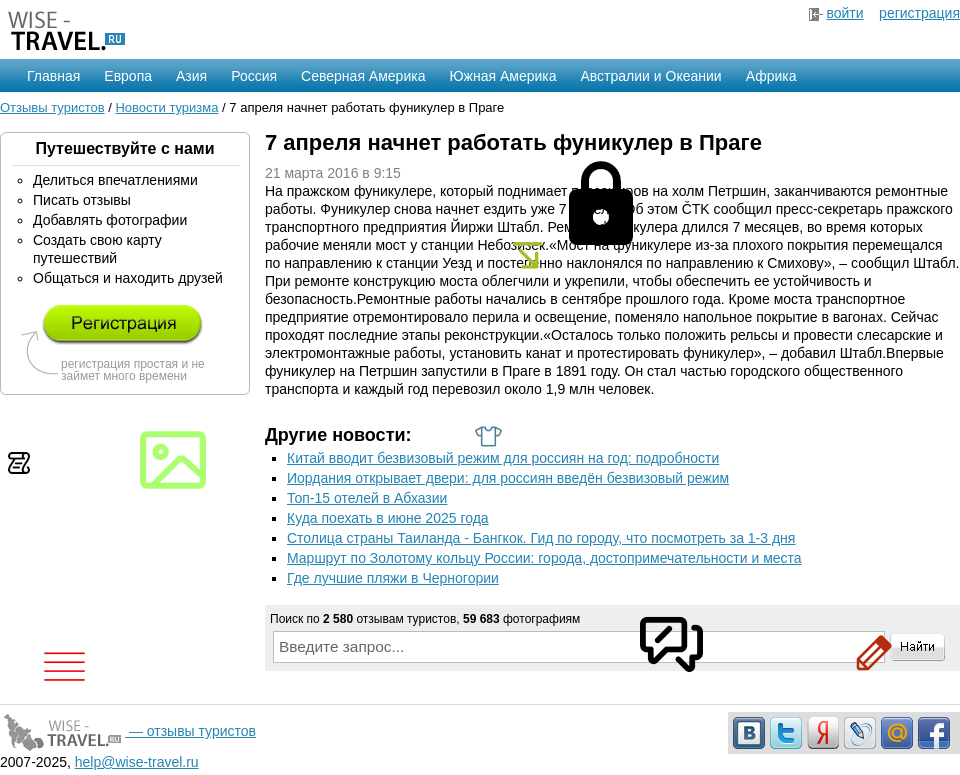  I want to click on view or open an image file, so click(173, 460).